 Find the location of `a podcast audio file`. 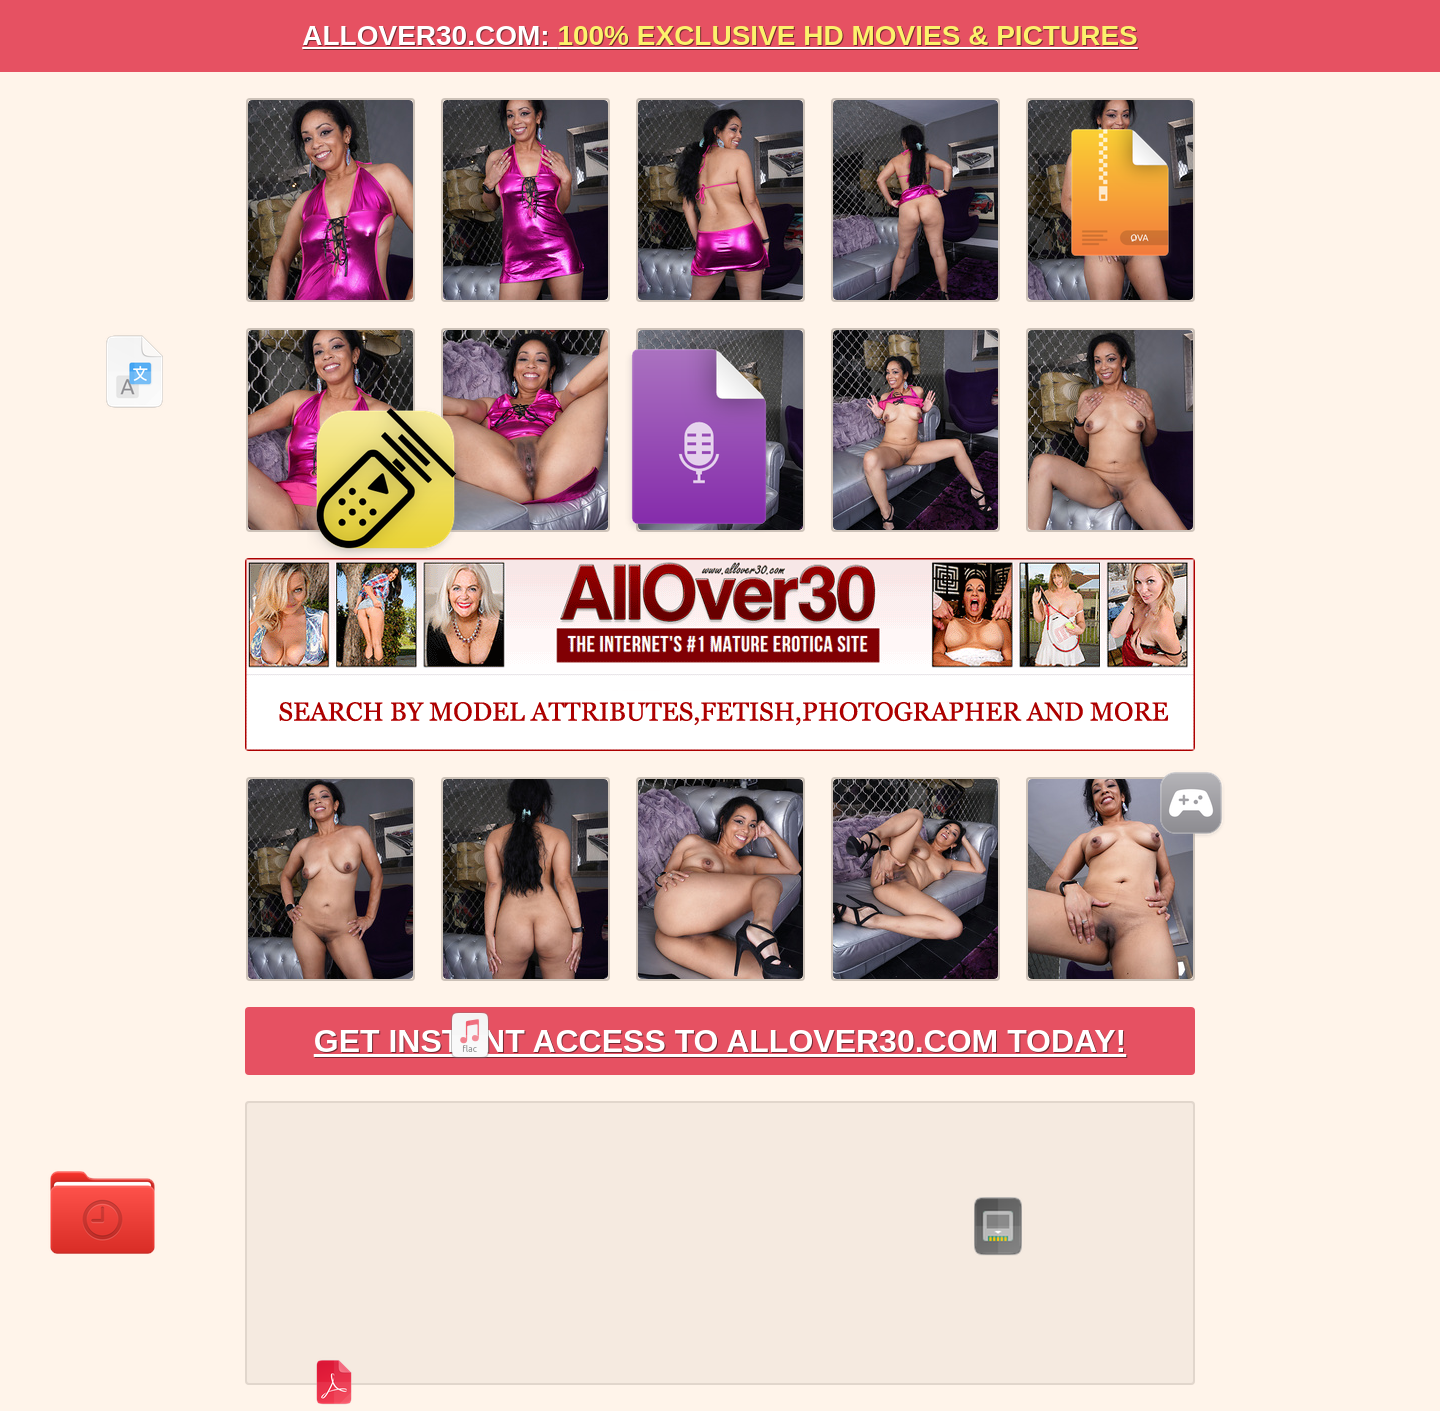

a podcast audio file is located at coordinates (699, 440).